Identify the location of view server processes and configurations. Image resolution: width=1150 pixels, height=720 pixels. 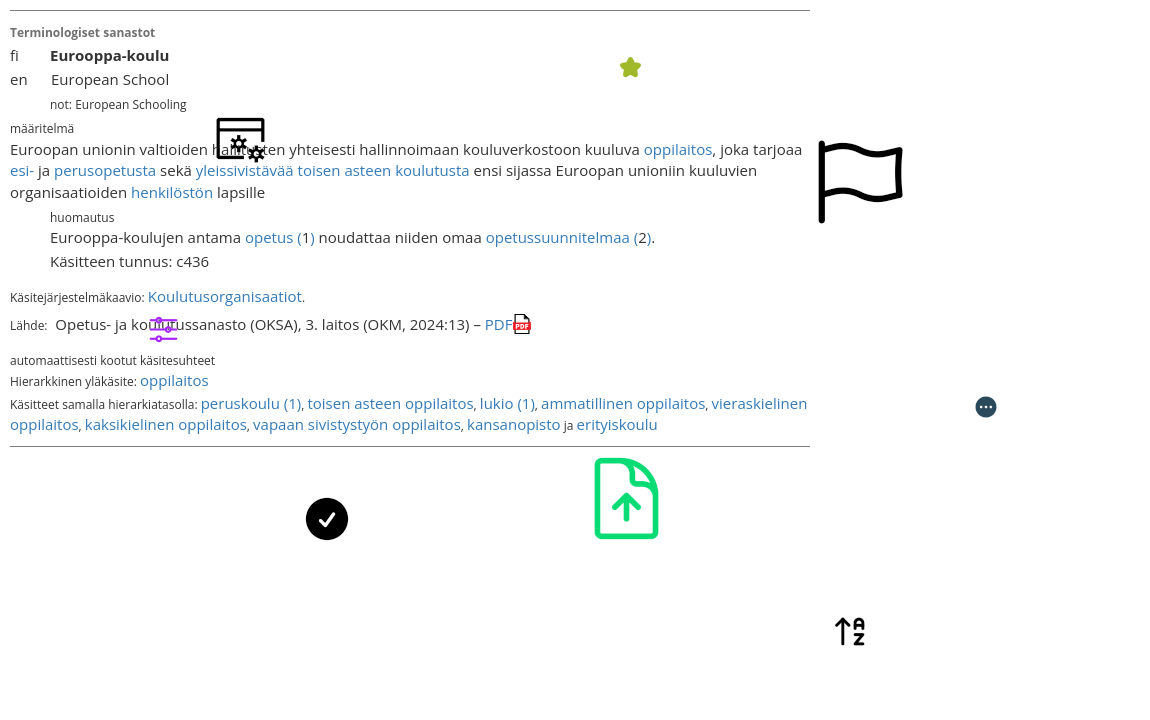
(240, 138).